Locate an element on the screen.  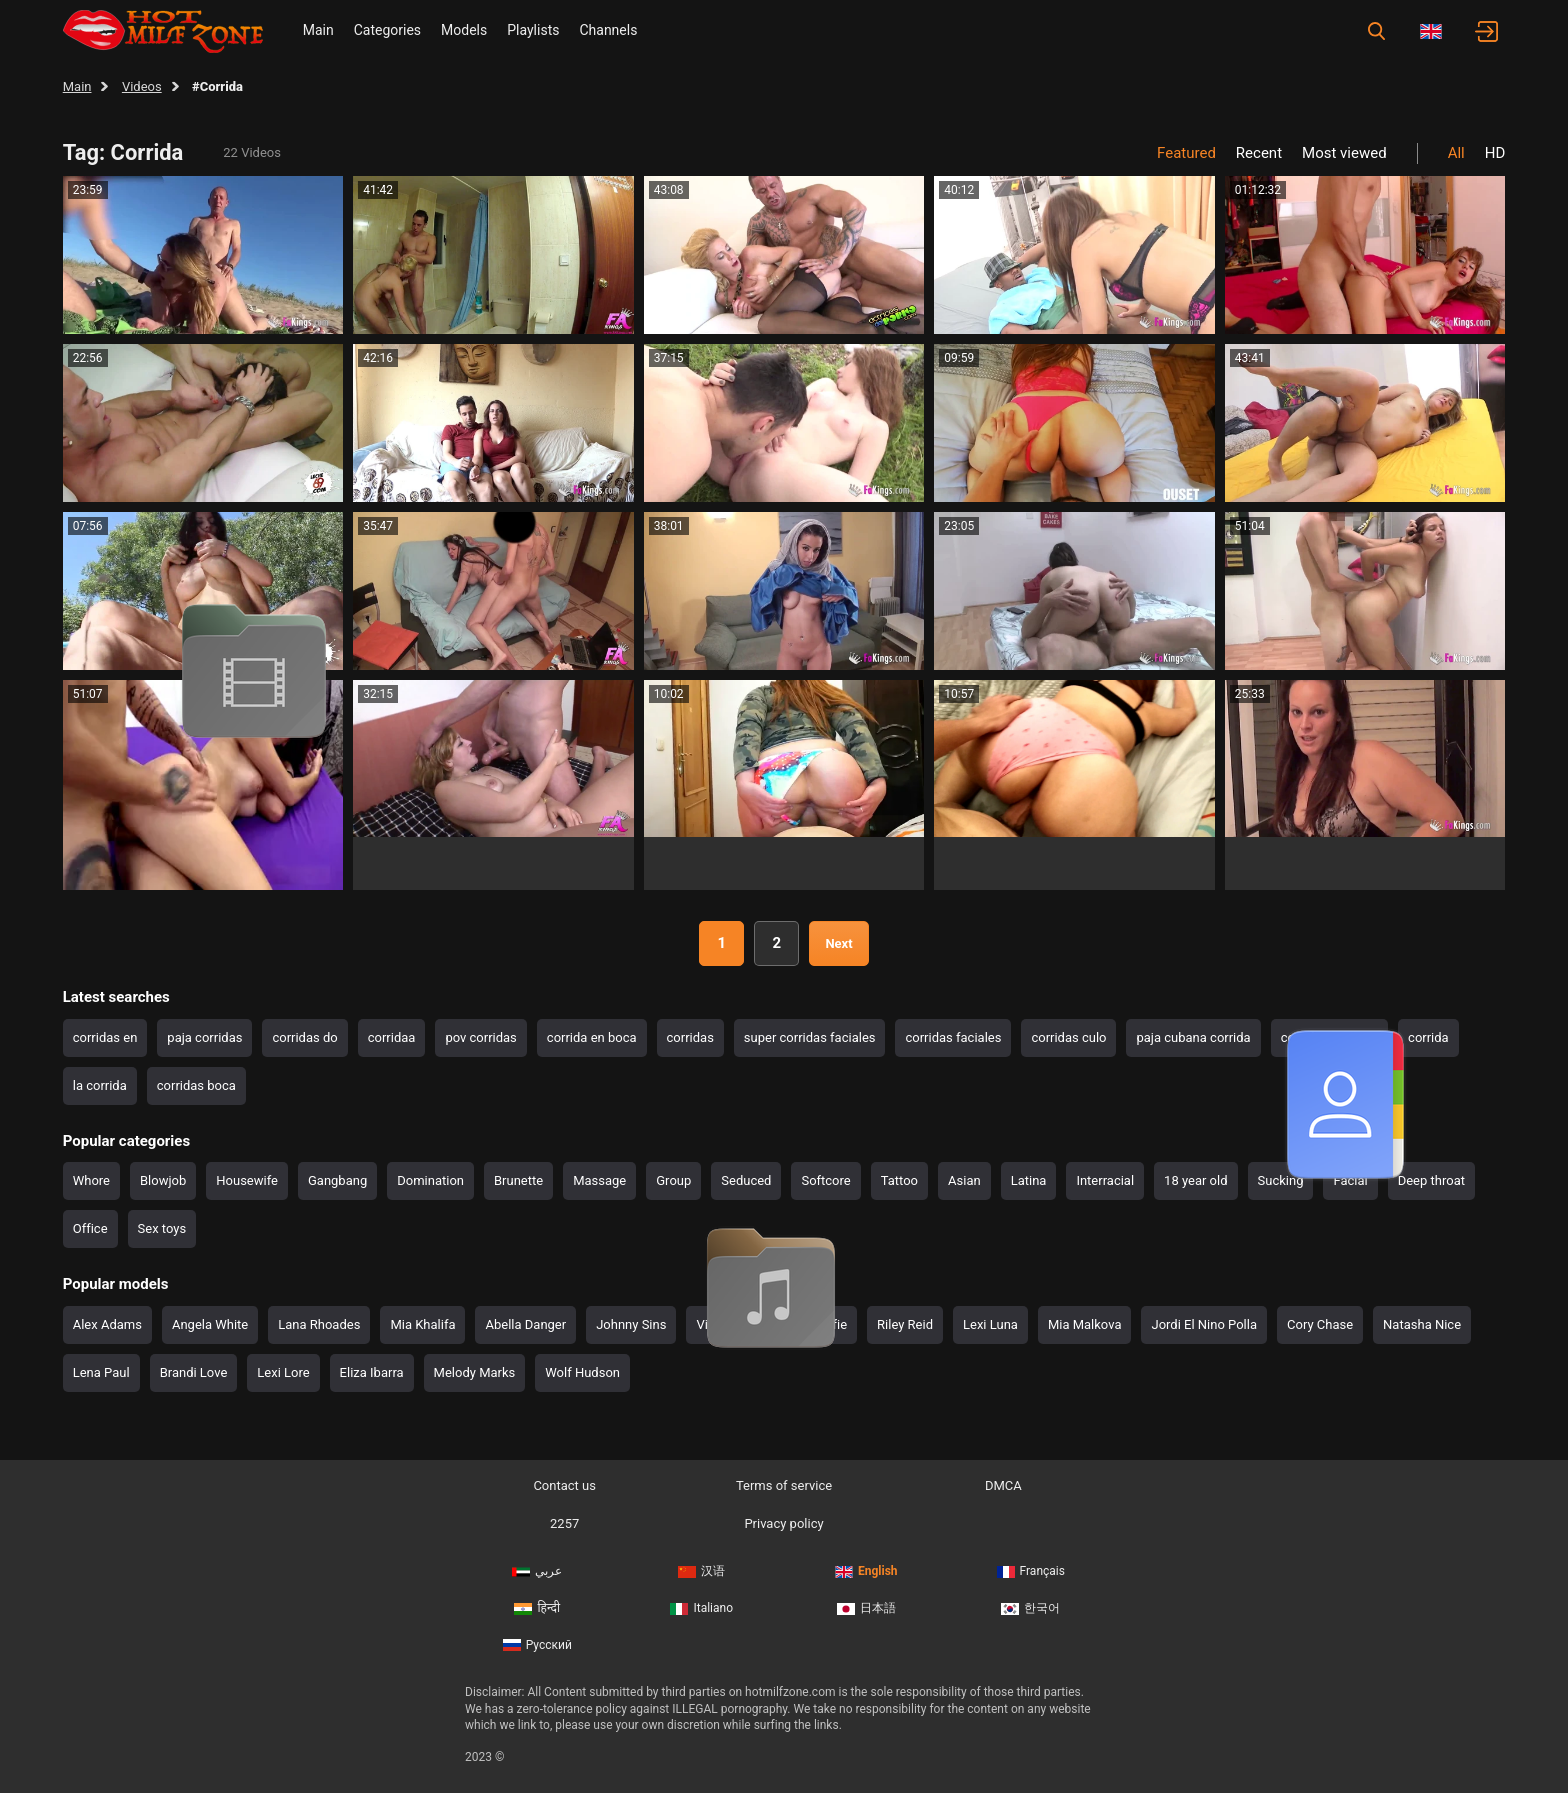
open contacts or address book app is located at coordinates (1345, 1104).